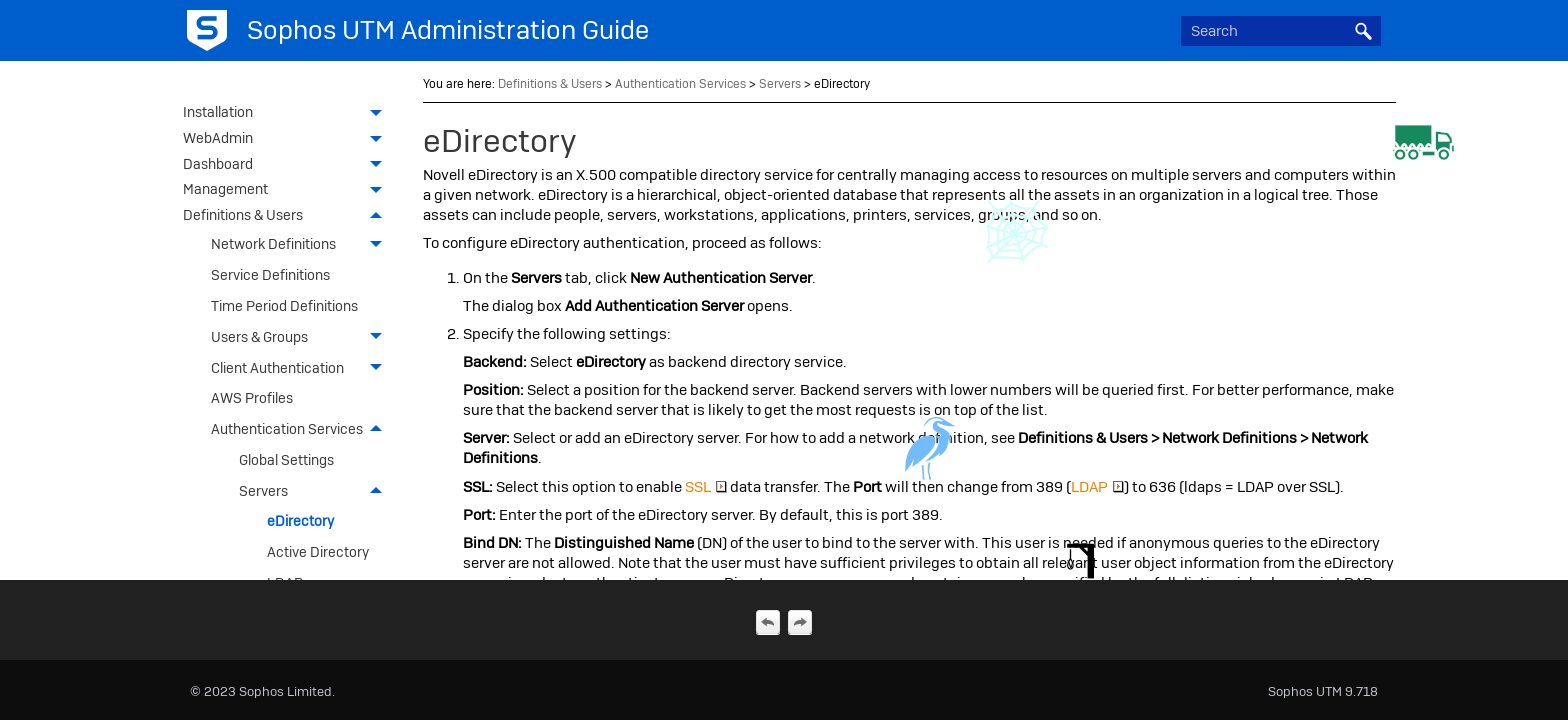  I want to click on heron bird icon for wildlife or nature category, so click(930, 447).